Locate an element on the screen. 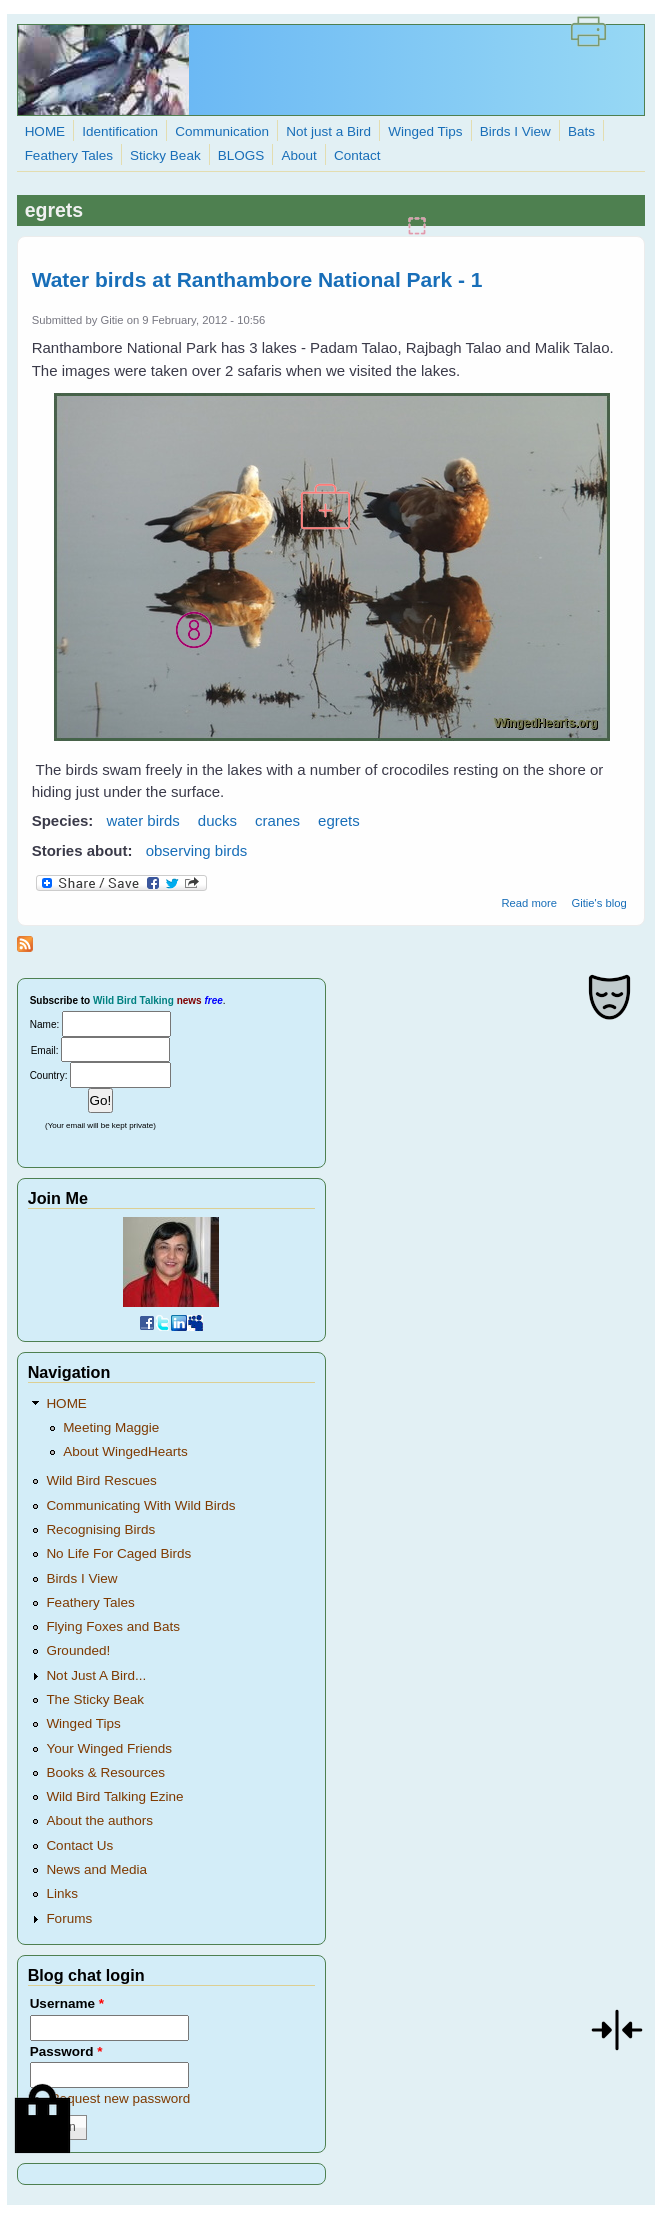 Image resolution: width=662 pixels, height=2219 pixels. access first aid or medical resources is located at coordinates (325, 508).